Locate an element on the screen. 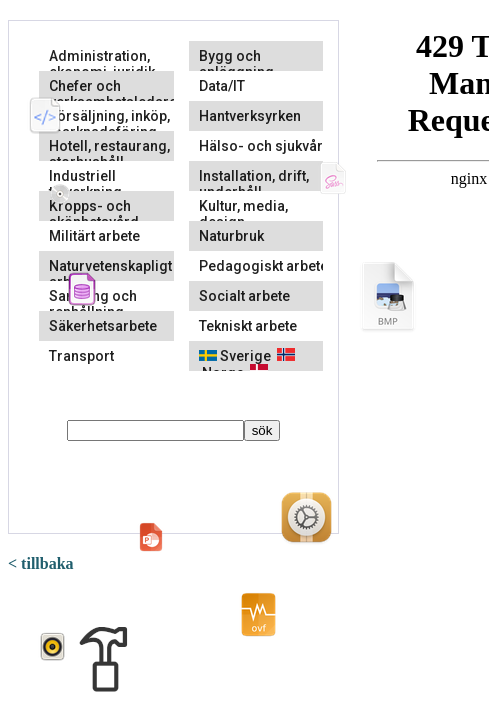 This screenshot has width=489, height=720. open a database file is located at coordinates (82, 289).